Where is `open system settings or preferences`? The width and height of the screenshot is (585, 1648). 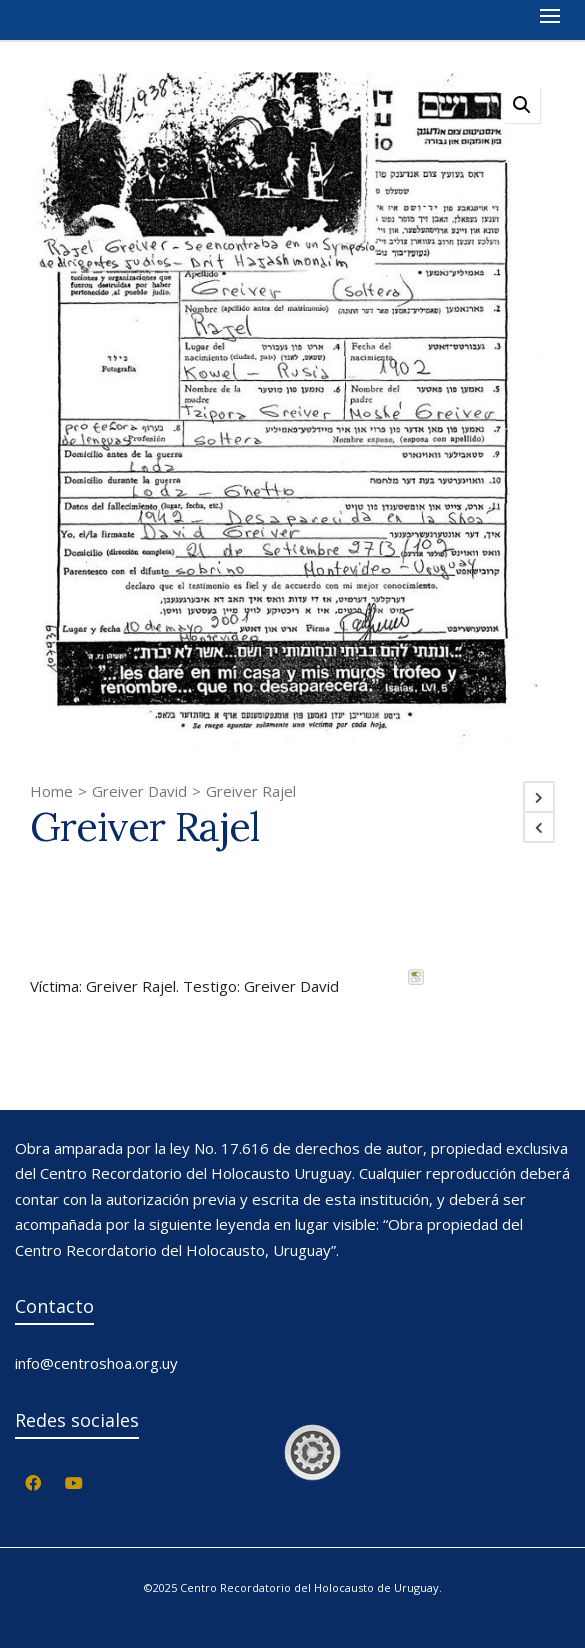
open system settings or preferences is located at coordinates (416, 977).